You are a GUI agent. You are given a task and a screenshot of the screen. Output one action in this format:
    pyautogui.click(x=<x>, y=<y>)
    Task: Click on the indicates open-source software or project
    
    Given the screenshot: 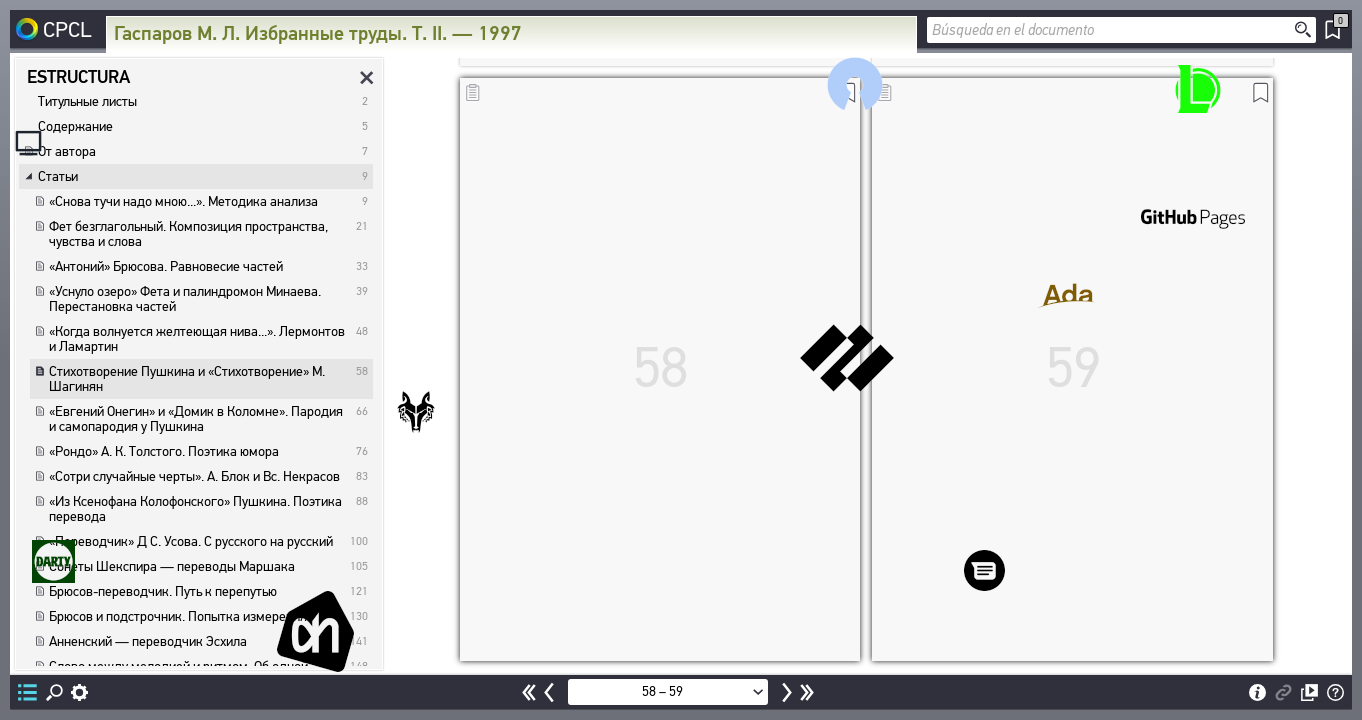 What is the action you would take?
    pyautogui.click(x=855, y=85)
    